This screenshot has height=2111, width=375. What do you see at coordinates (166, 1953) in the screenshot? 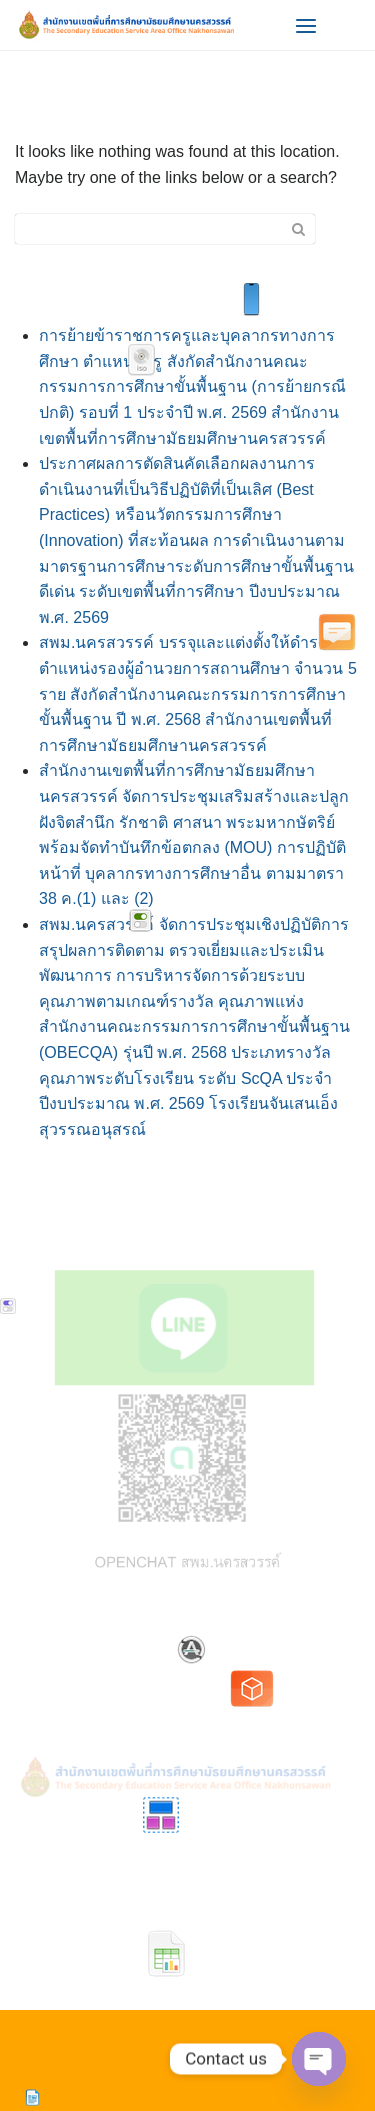
I see `open a spreadsheet file` at bounding box center [166, 1953].